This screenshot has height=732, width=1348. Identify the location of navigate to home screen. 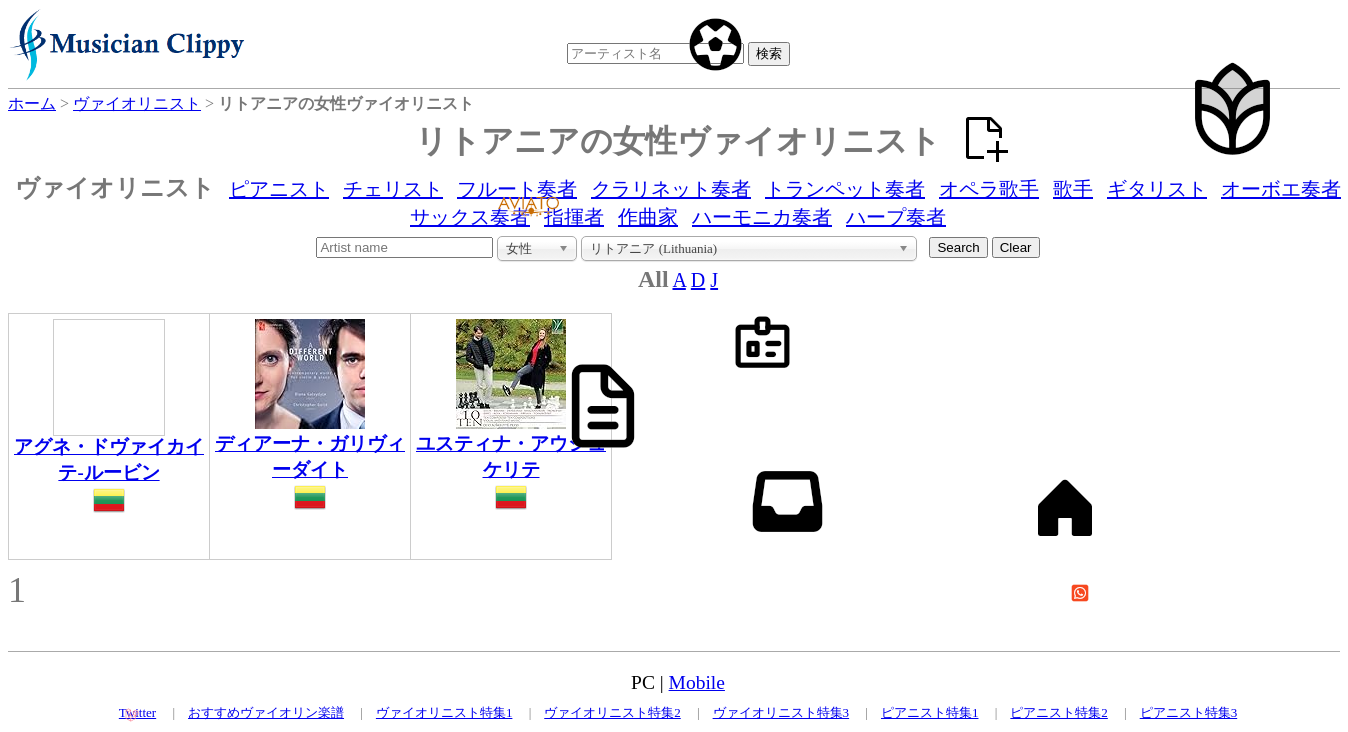
(1065, 509).